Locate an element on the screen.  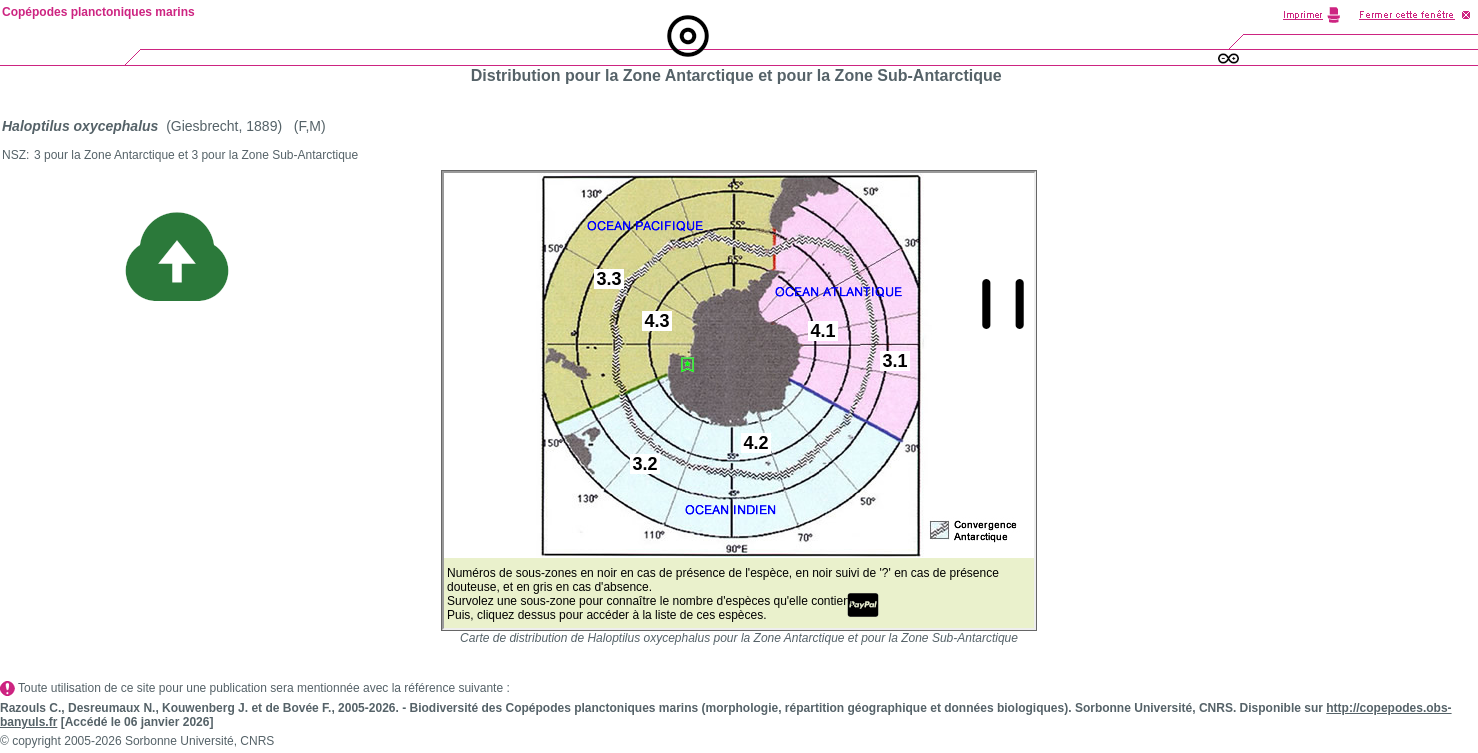
pay with PayPal is located at coordinates (863, 605).